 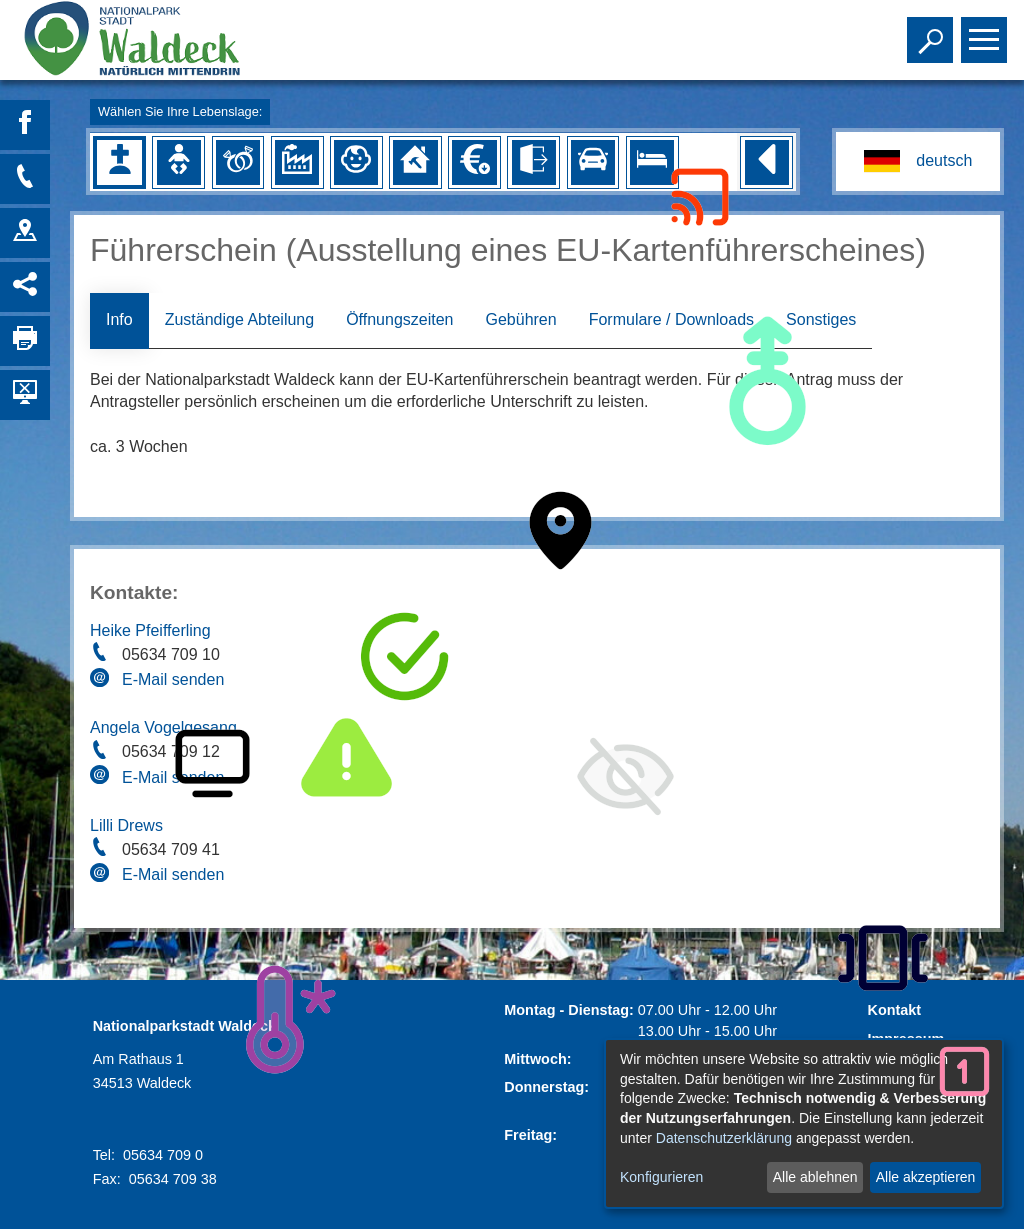 I want to click on indicates low temperature or cold conditions, so click(x=278, y=1019).